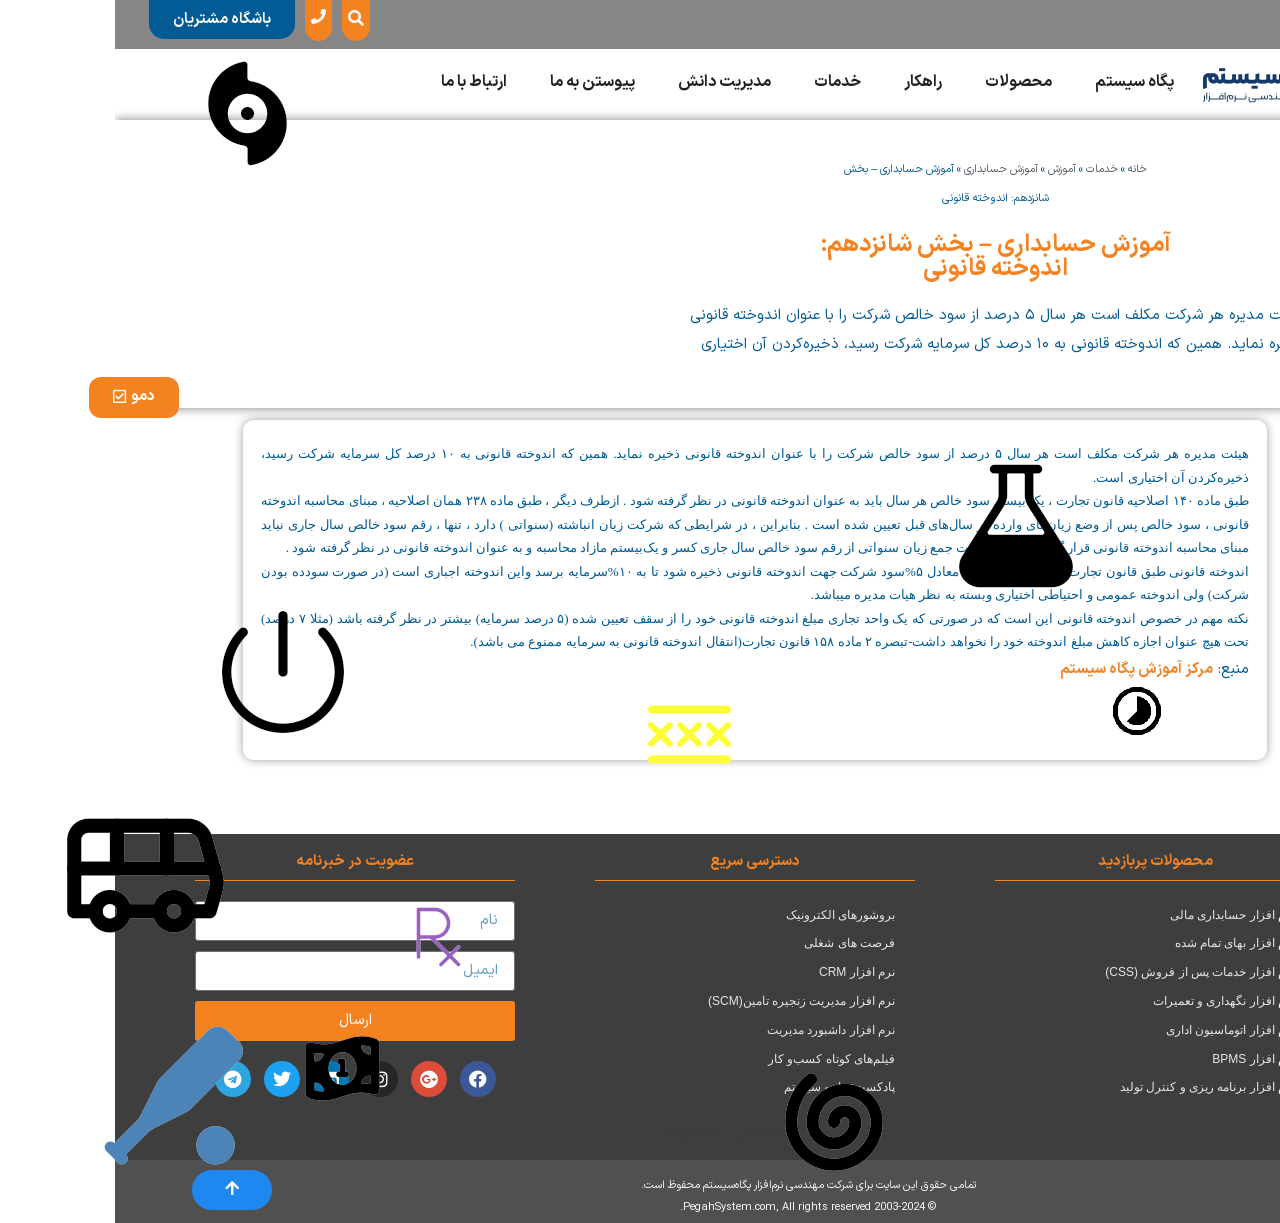 The image size is (1280, 1223). Describe the element at coordinates (283, 672) in the screenshot. I see `turn device on or off` at that location.